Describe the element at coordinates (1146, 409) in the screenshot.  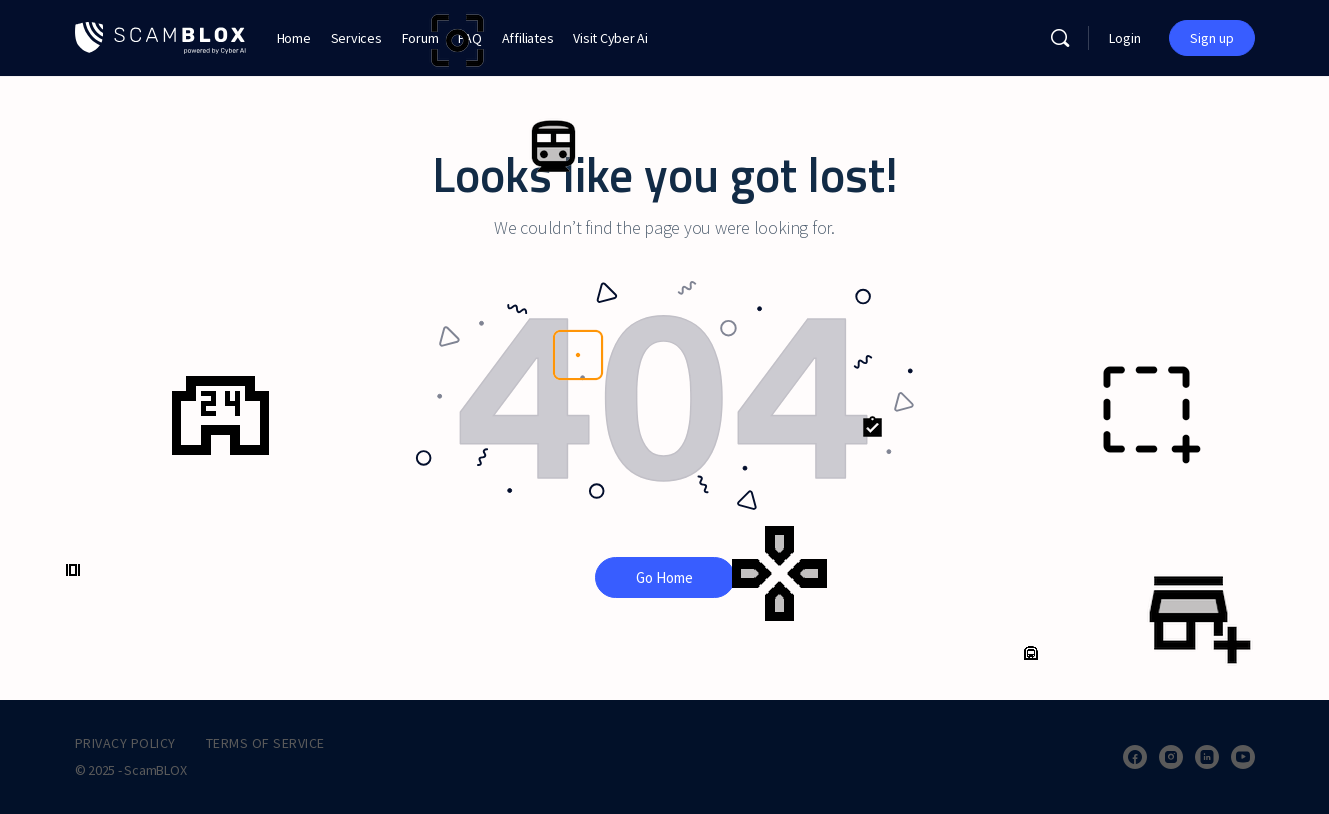
I see `add to current selection` at that location.